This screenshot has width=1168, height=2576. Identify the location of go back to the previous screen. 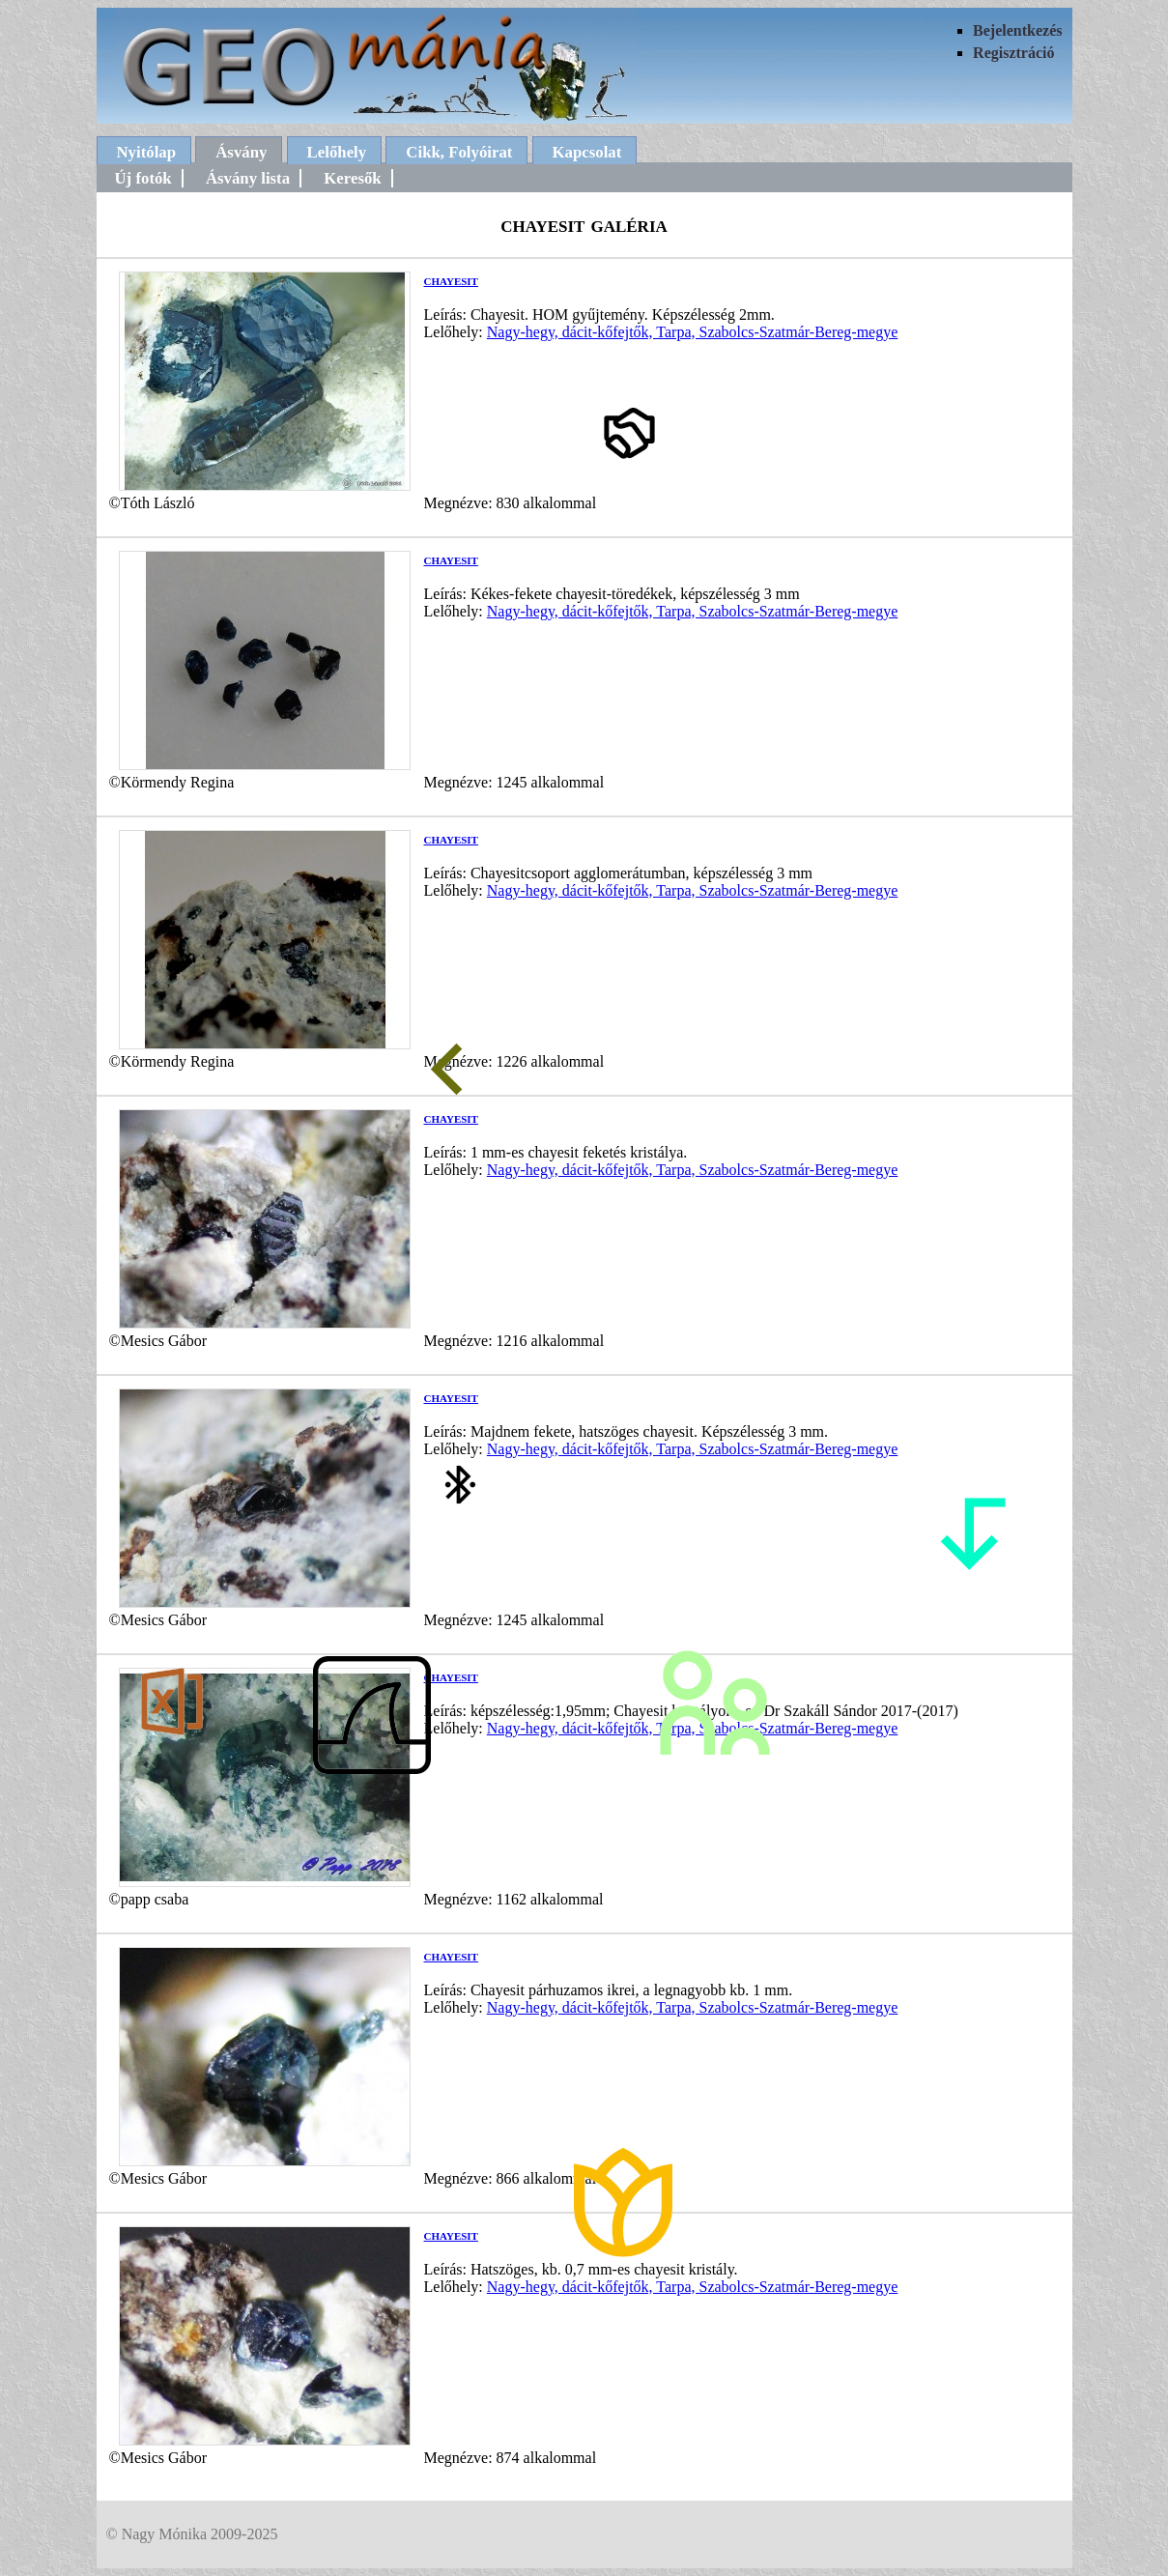
(446, 1069).